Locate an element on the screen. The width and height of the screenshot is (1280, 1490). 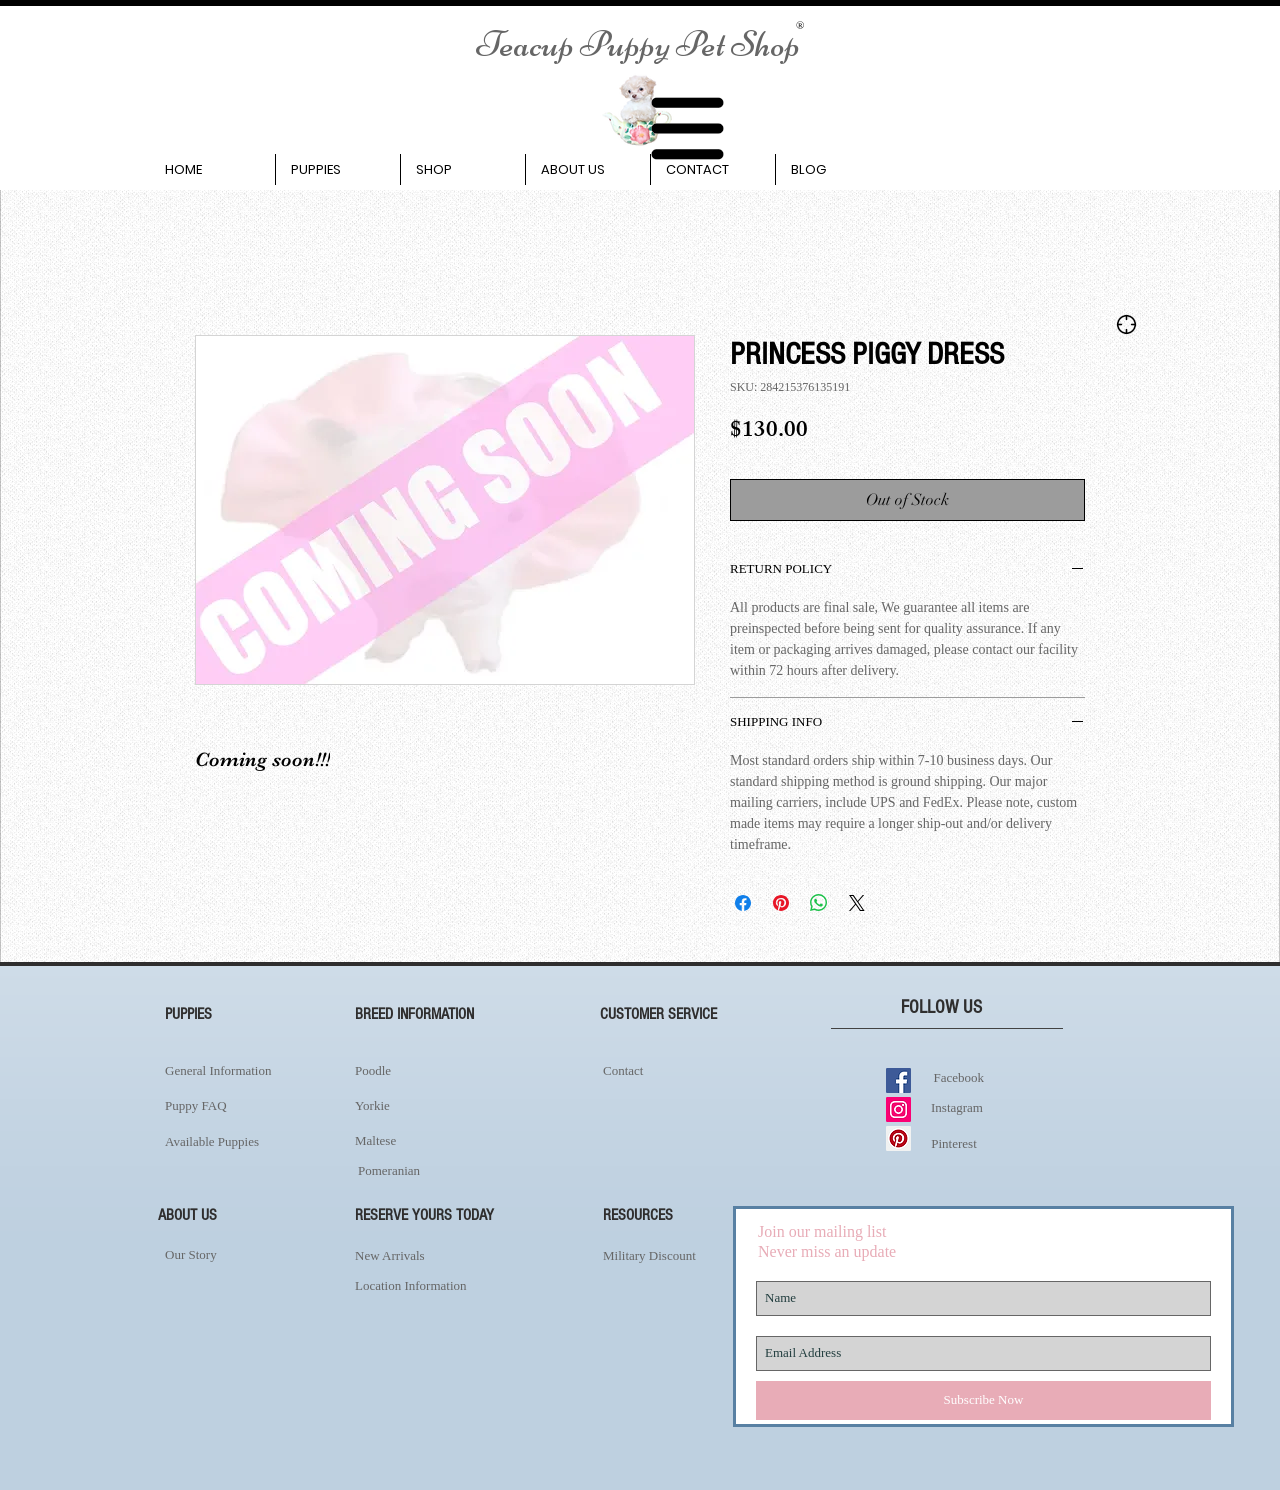
center map on current location is located at coordinates (1126, 324).